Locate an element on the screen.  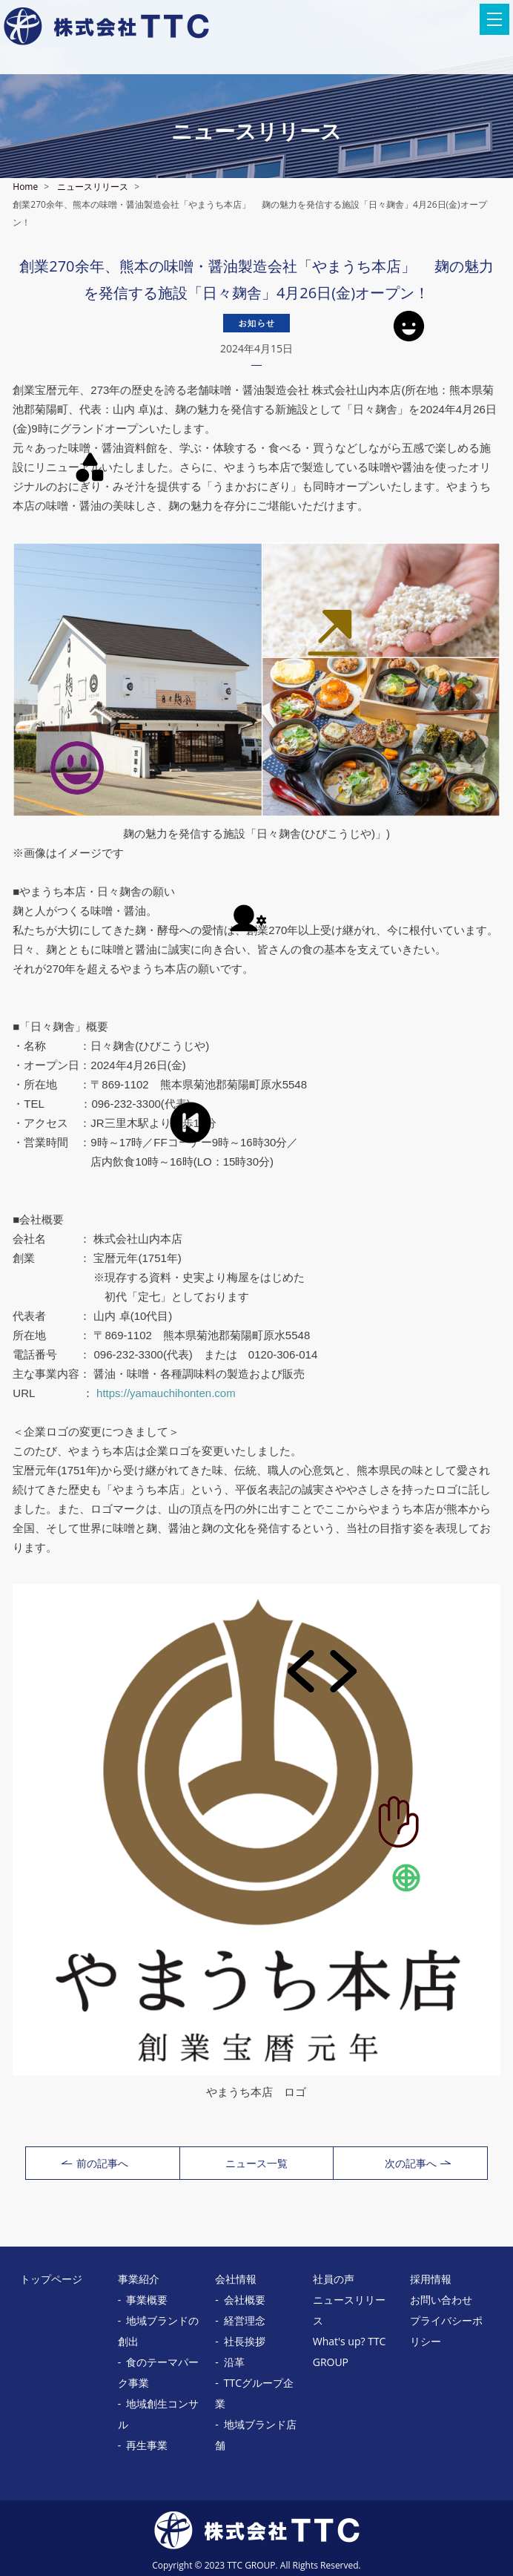
open link in new window is located at coordinates (333, 631).